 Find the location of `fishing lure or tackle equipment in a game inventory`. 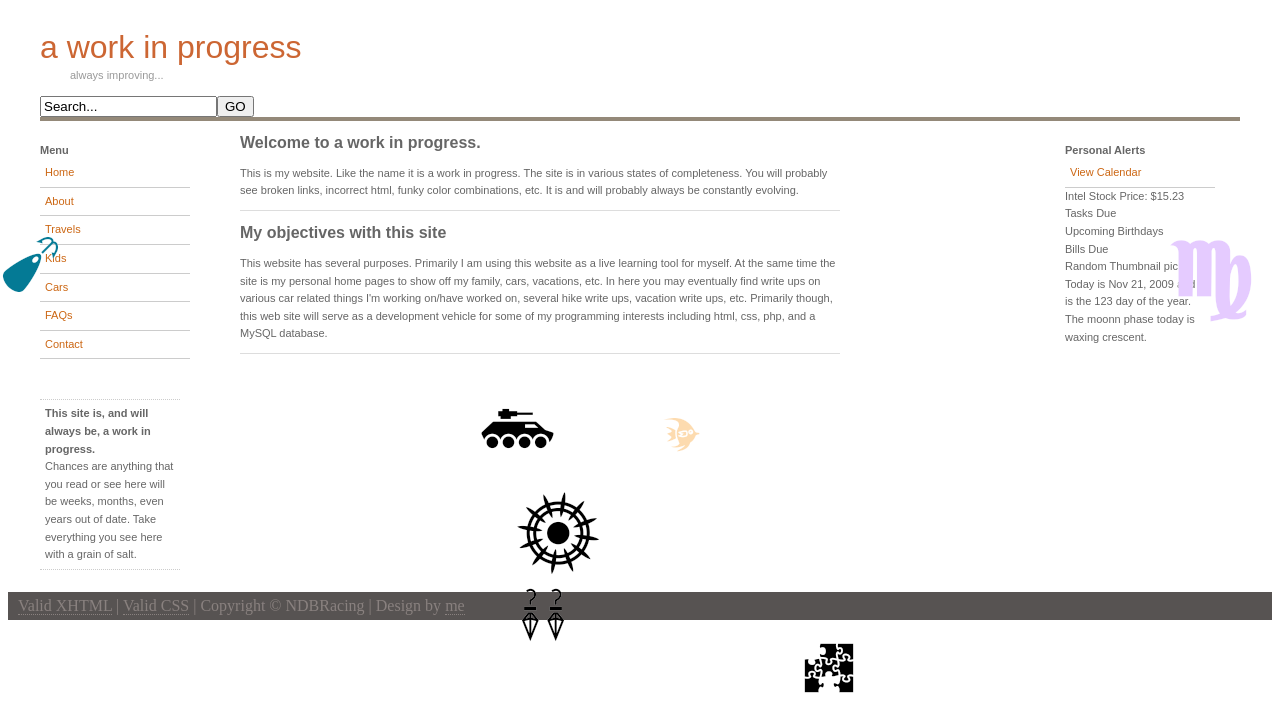

fishing lure or tackle equipment in a game inventory is located at coordinates (30, 264).